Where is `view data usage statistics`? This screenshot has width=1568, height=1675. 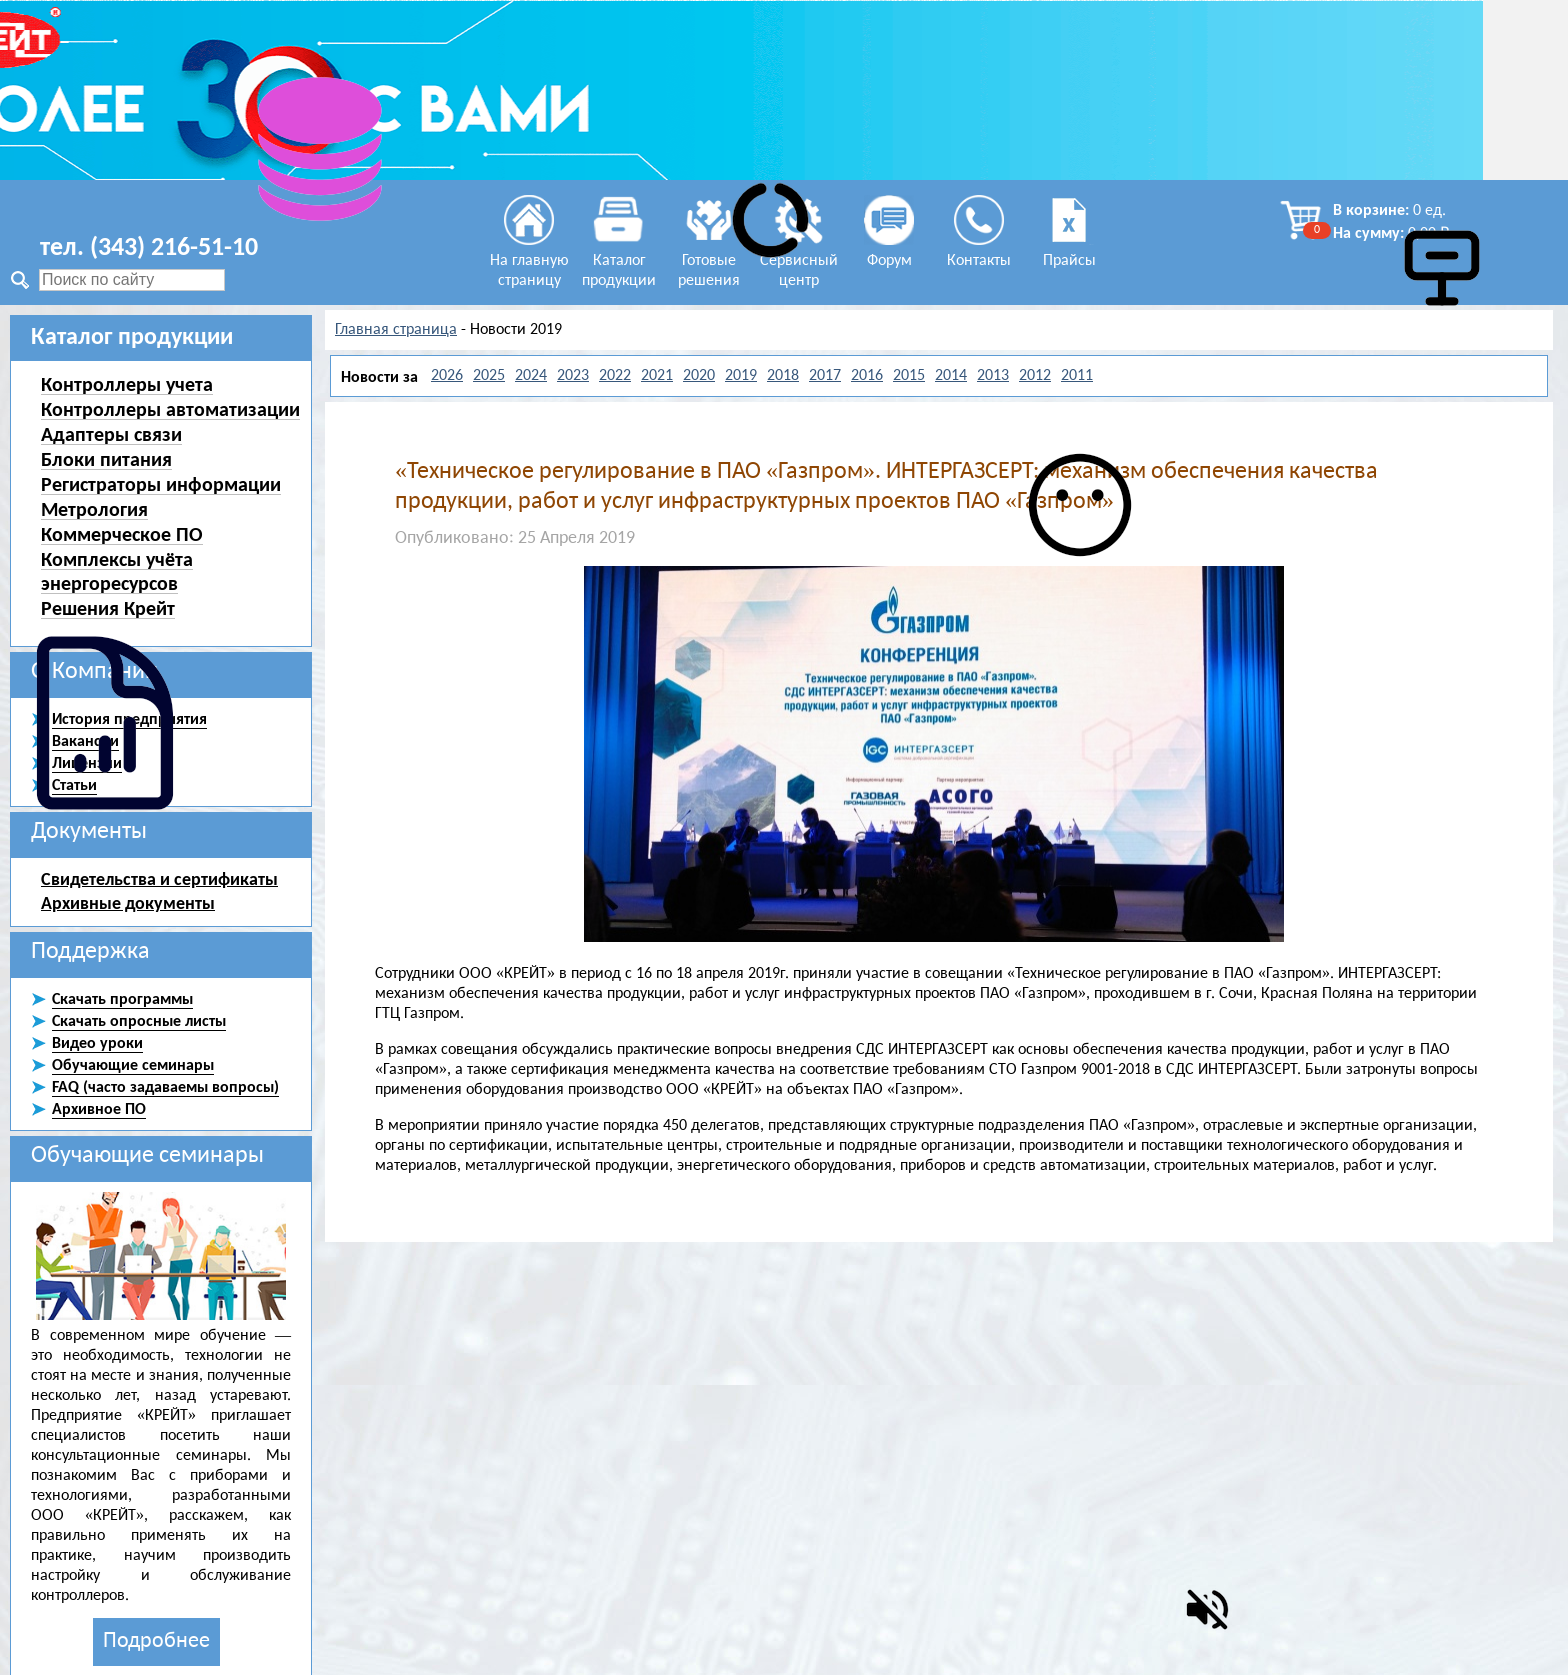 view data usage statistics is located at coordinates (770, 219).